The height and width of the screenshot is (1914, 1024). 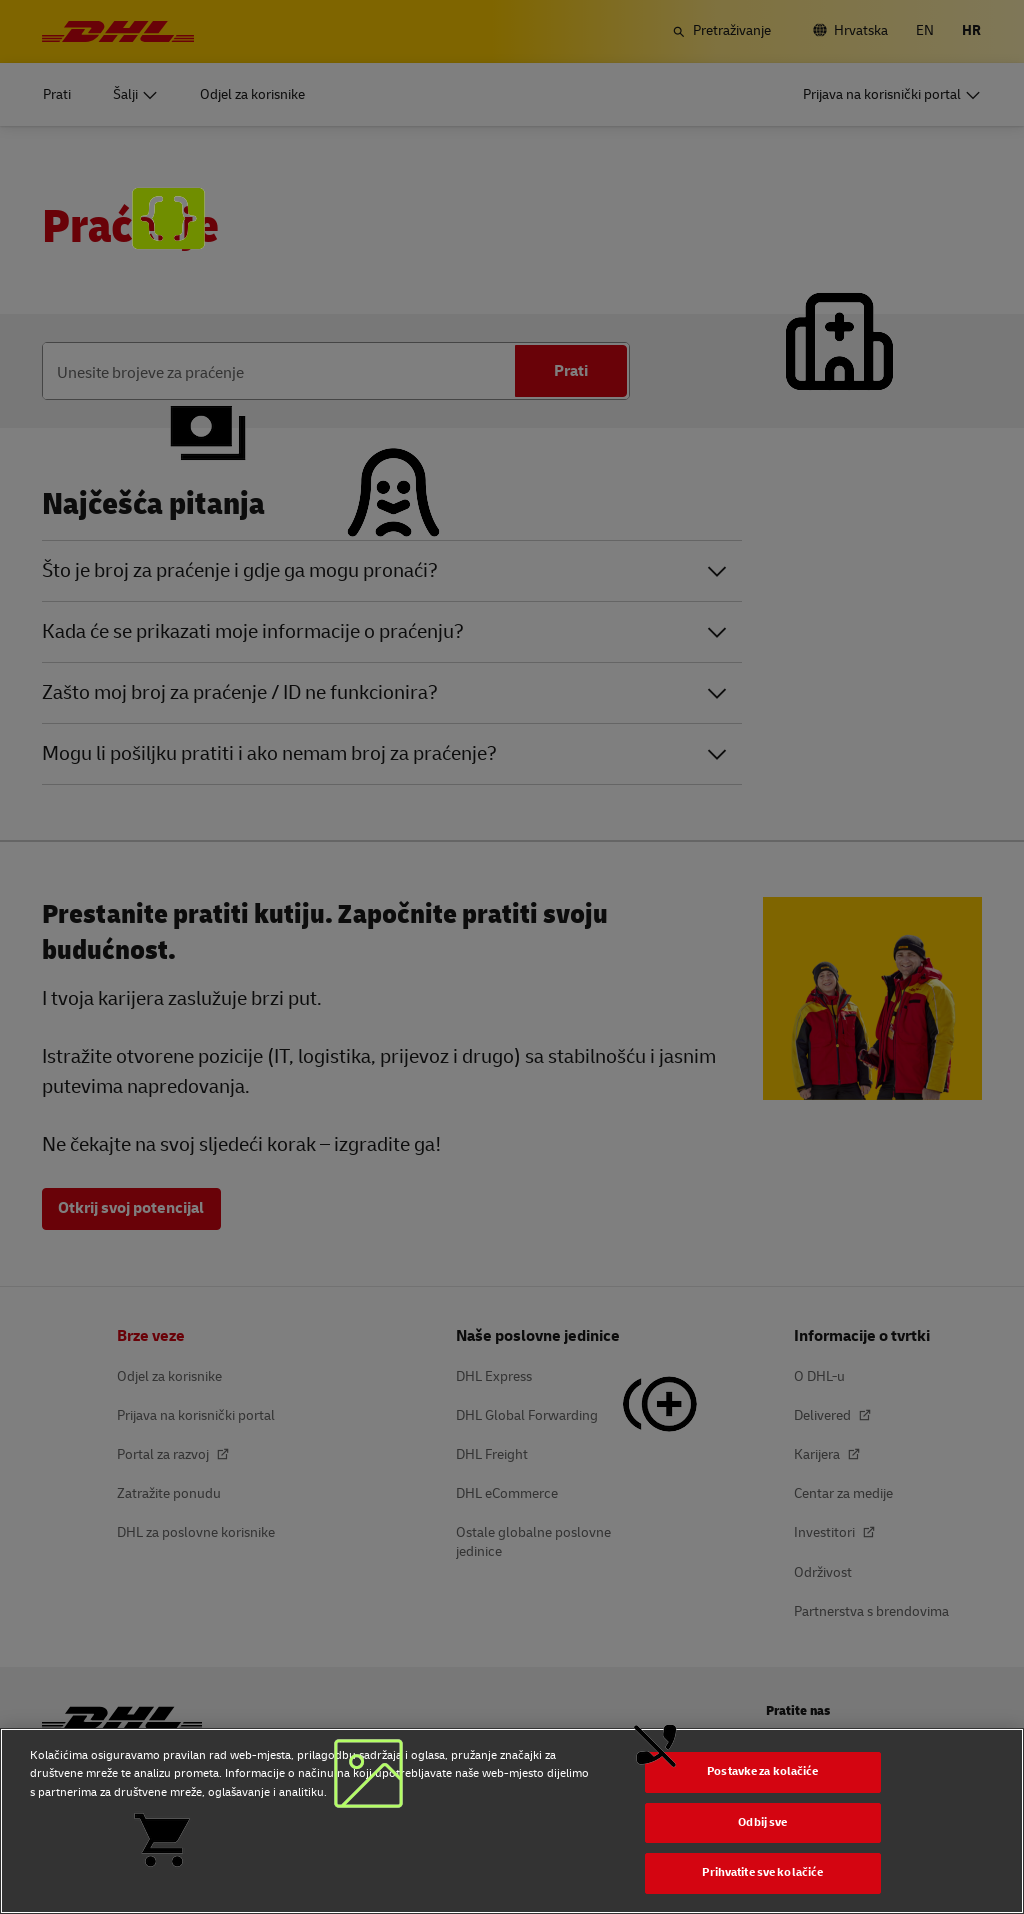 I want to click on indicates phone calls are disabled or unavailable, so click(x=656, y=1744).